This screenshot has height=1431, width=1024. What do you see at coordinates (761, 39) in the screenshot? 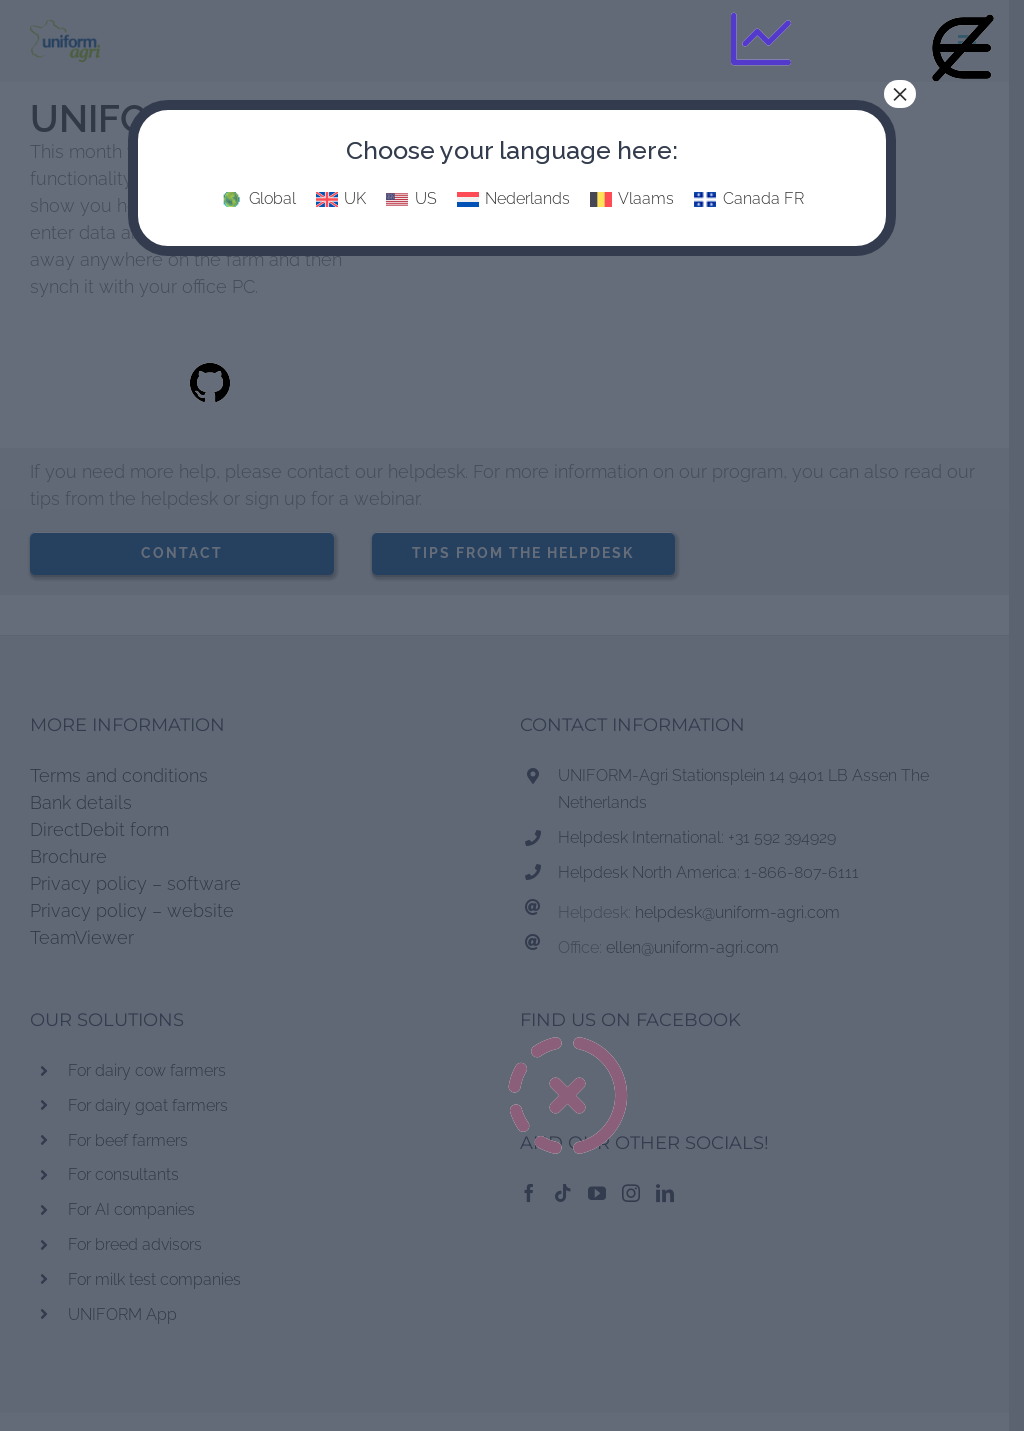
I see `view analytics or statistics` at bounding box center [761, 39].